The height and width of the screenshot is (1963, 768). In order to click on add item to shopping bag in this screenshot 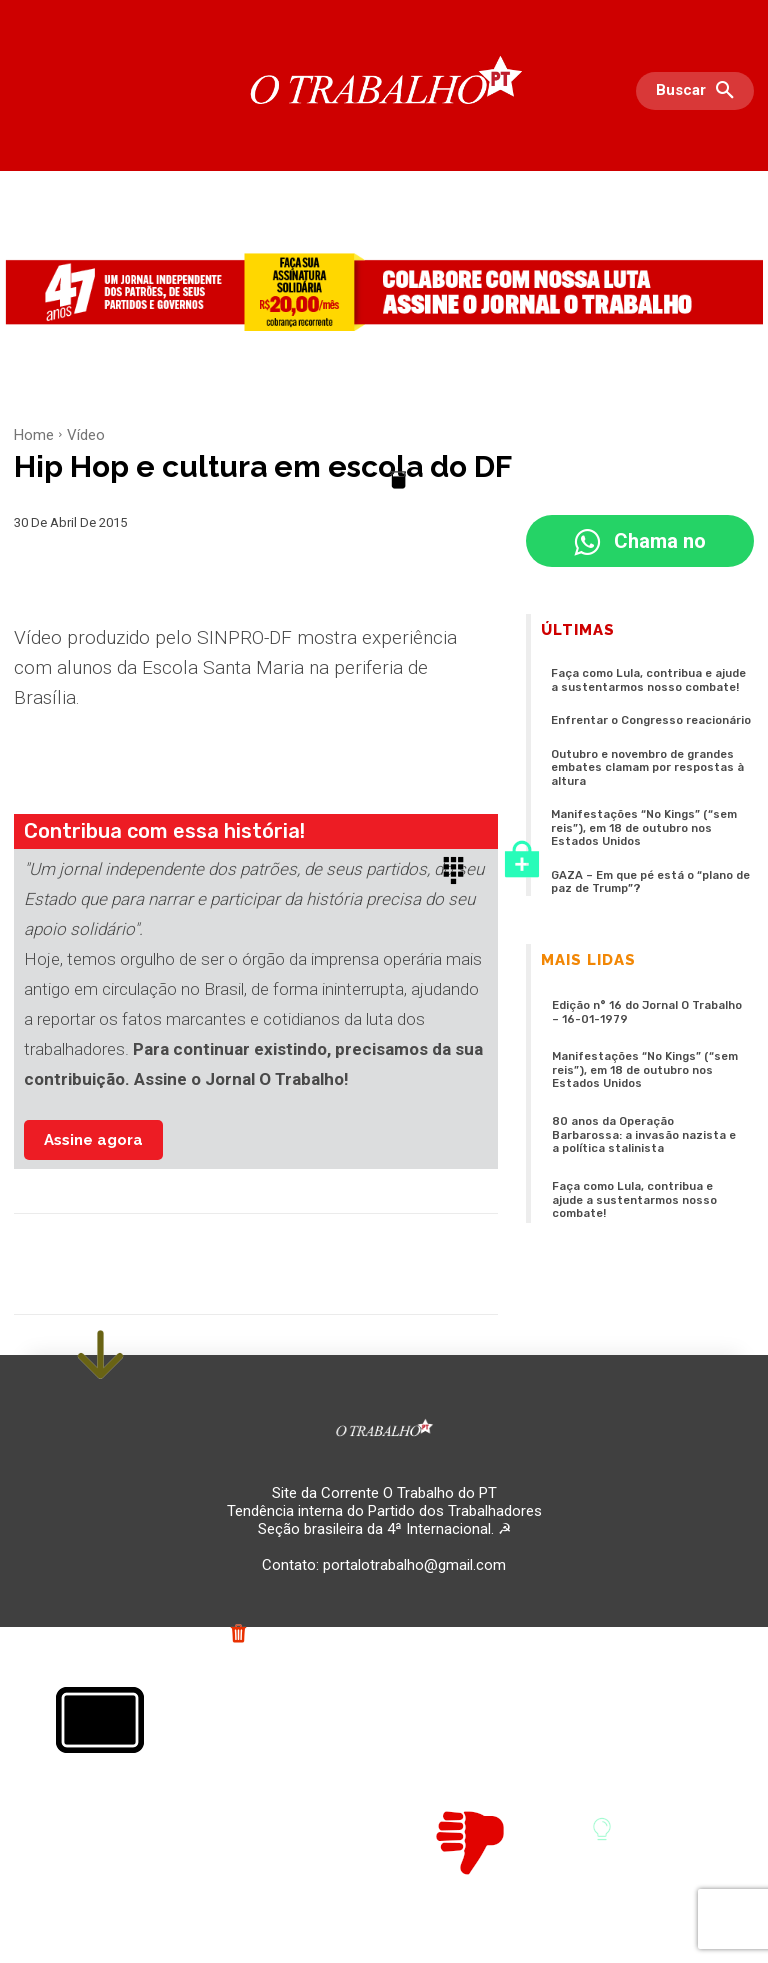, I will do `click(522, 859)`.